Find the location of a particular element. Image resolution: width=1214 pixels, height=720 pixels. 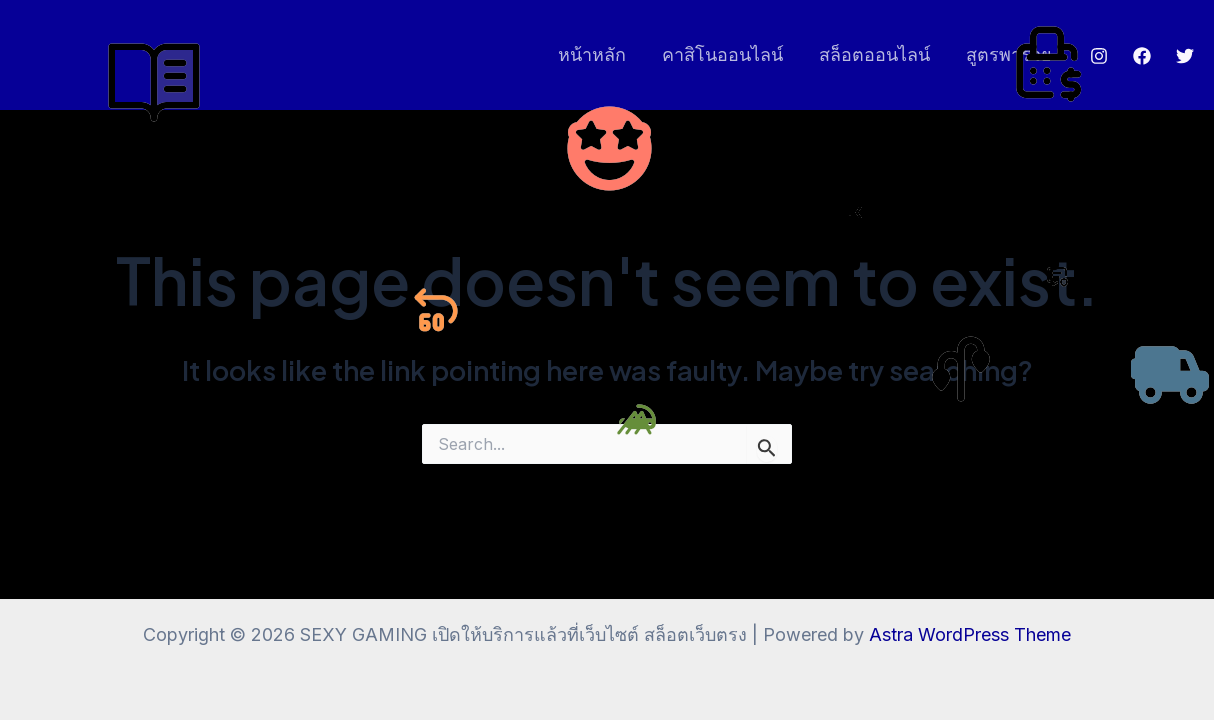

indicates pest or insect-related content is located at coordinates (636, 419).